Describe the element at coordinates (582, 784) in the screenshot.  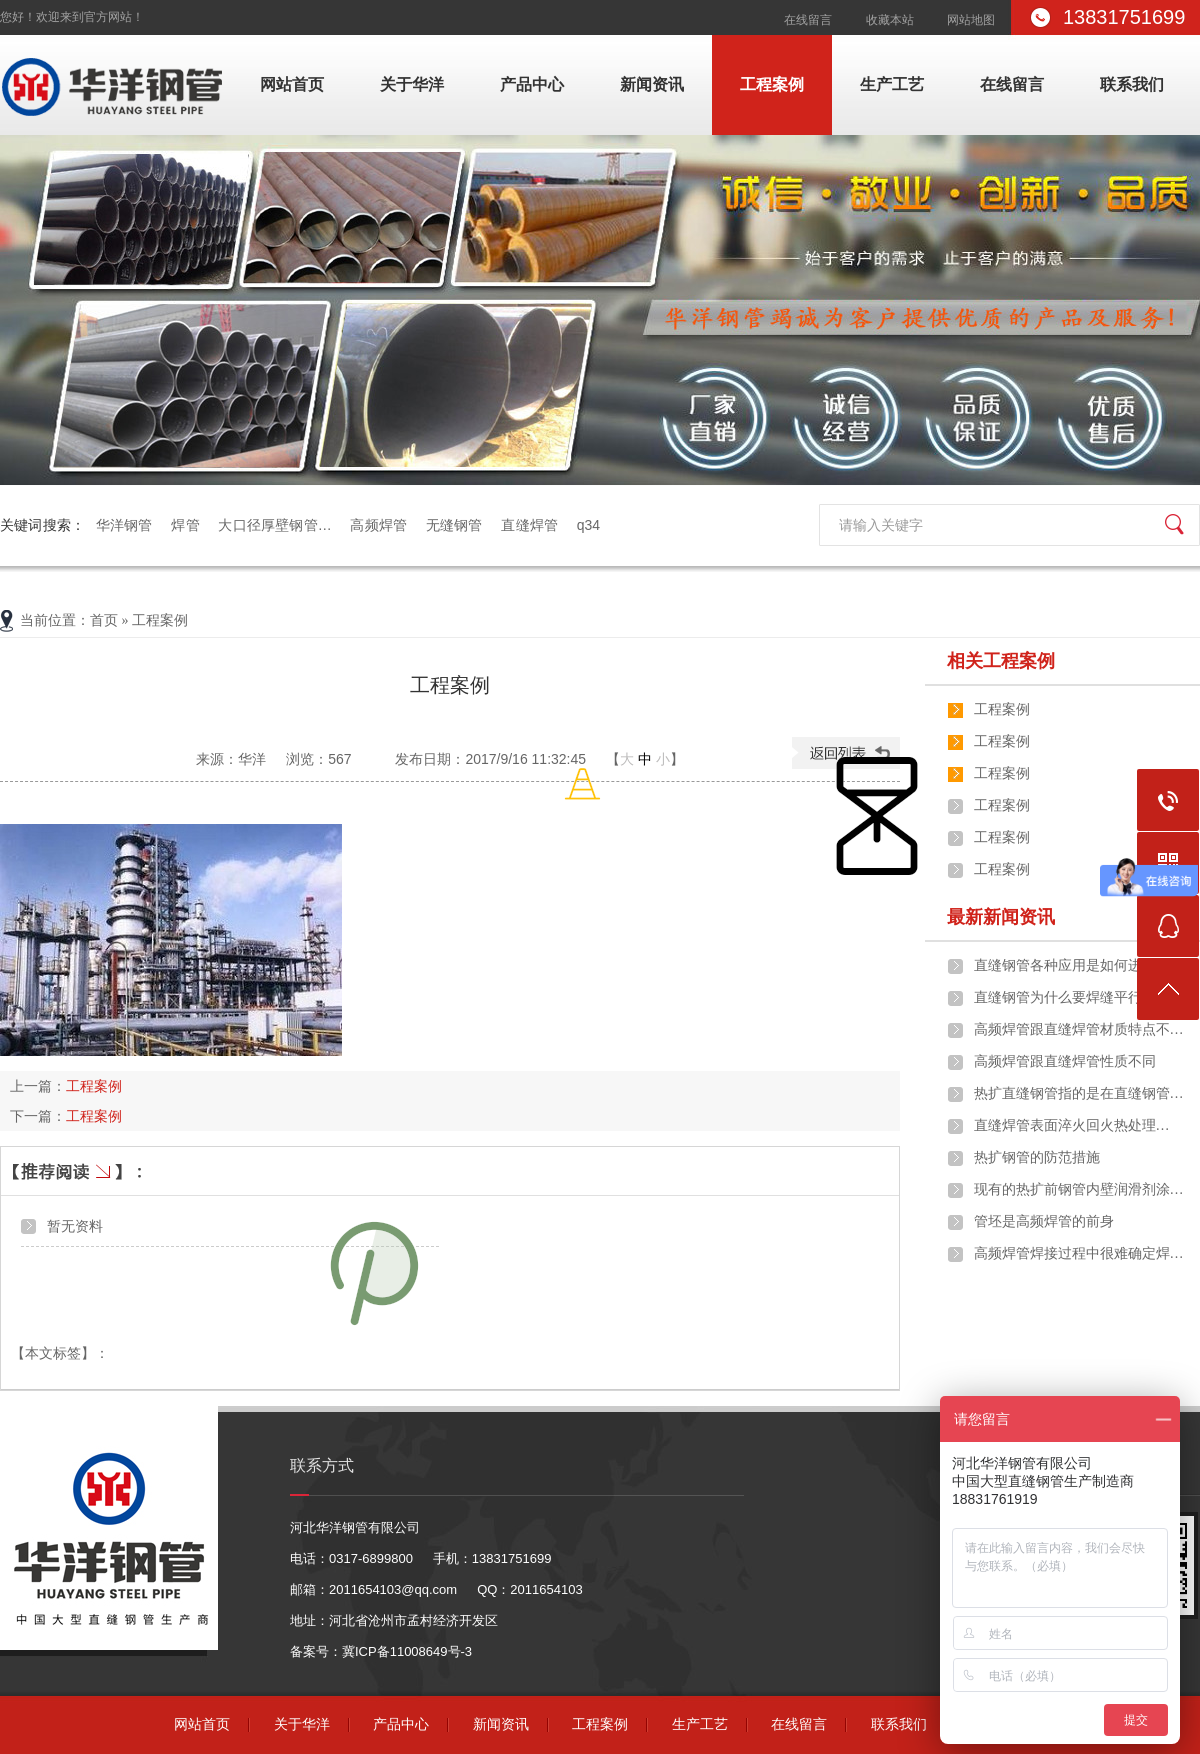
I see `indicates a work in progress or under construction area` at that location.